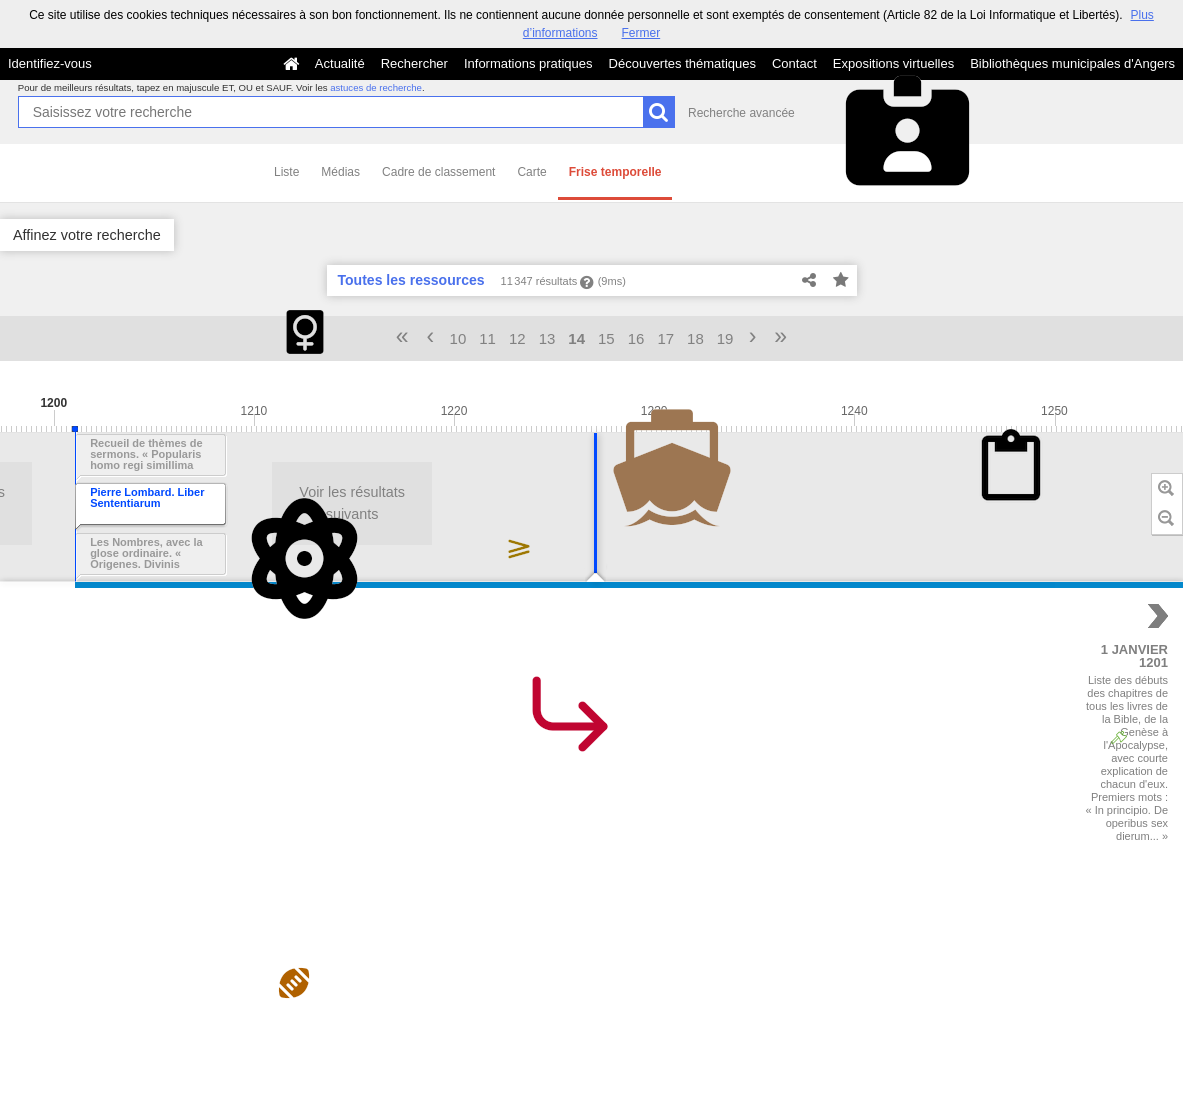  Describe the element at coordinates (907, 137) in the screenshot. I see `view your employee or member ID badge` at that location.